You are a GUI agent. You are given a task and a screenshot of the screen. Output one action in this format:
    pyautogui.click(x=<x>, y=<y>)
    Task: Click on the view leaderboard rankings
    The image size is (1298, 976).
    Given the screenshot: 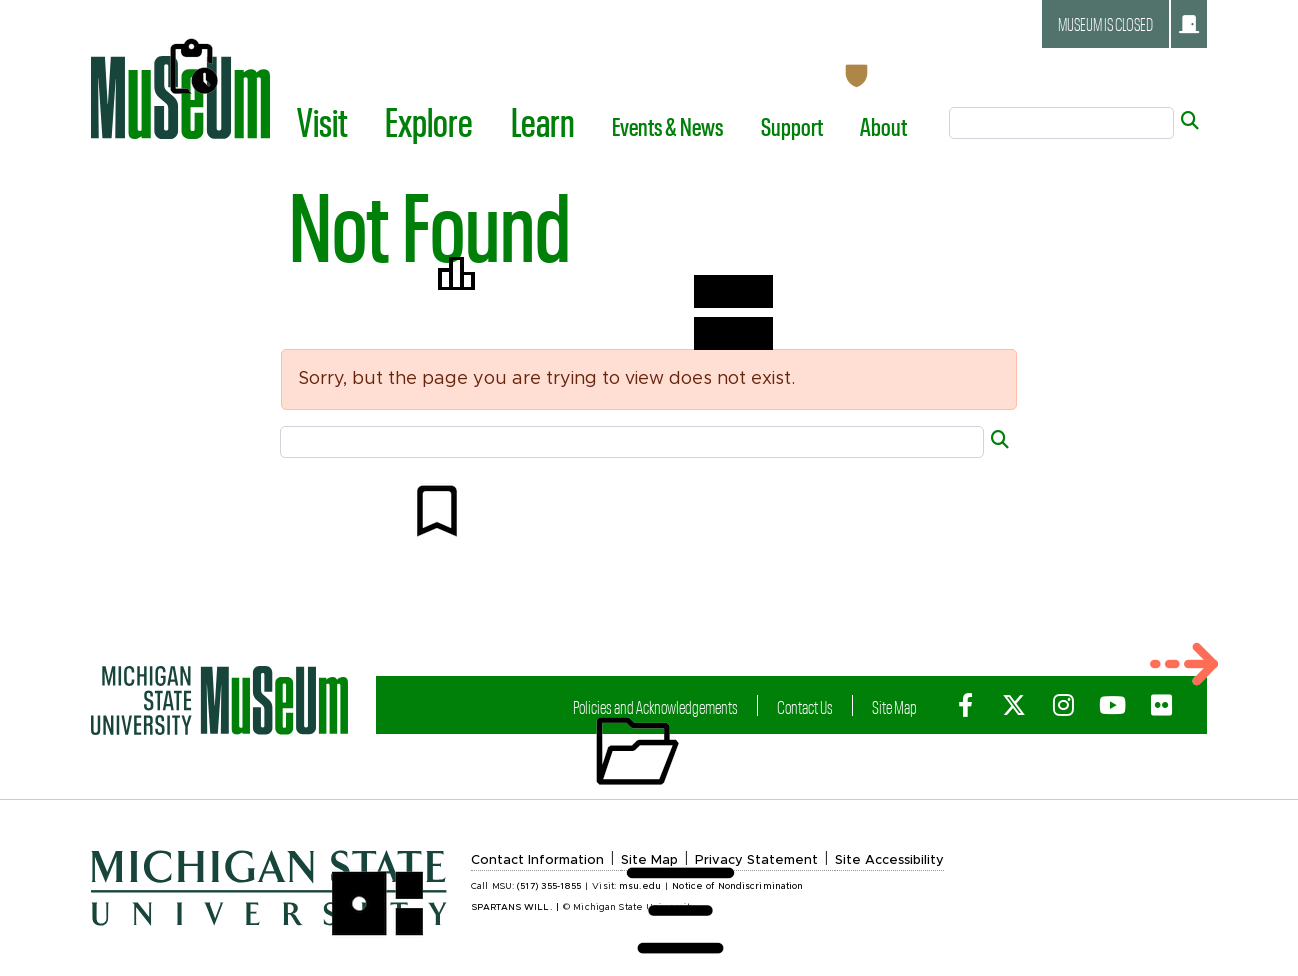 What is the action you would take?
    pyautogui.click(x=456, y=273)
    